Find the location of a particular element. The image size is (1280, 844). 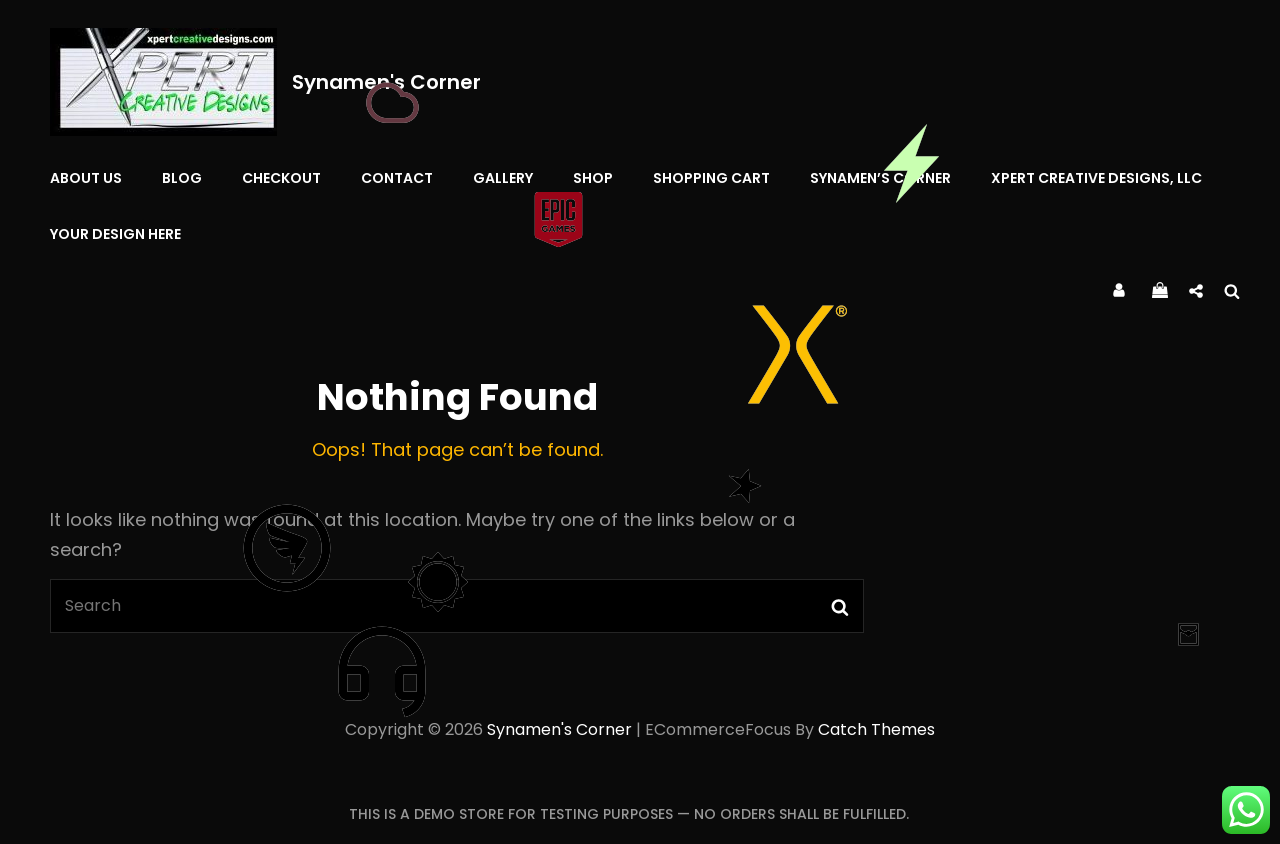

indicates cloudy weather conditions is located at coordinates (392, 101).